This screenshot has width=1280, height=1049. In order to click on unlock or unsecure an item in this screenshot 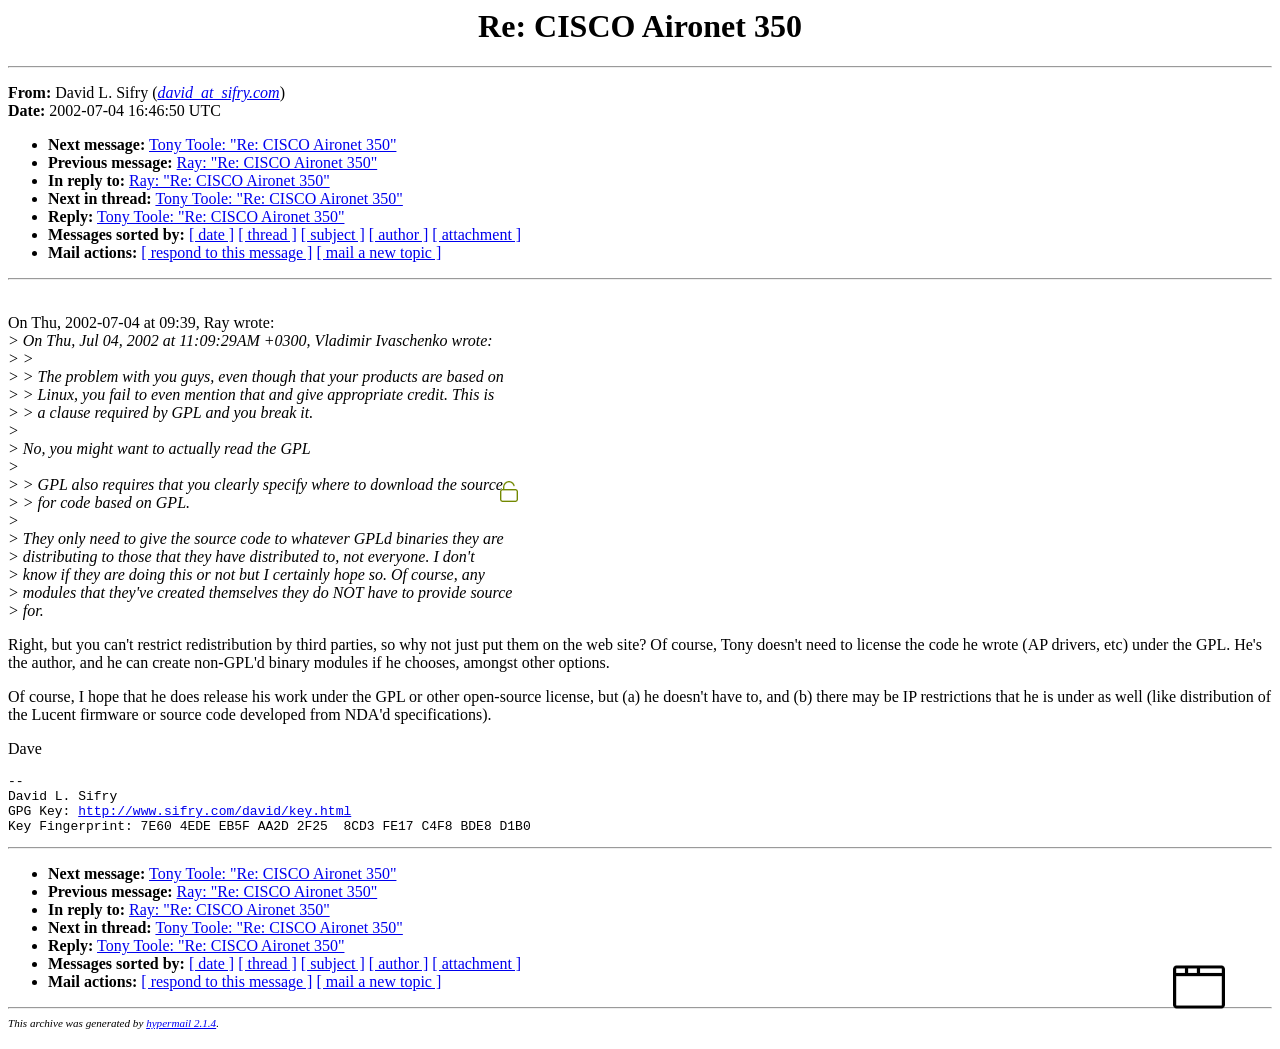, I will do `click(509, 492)`.